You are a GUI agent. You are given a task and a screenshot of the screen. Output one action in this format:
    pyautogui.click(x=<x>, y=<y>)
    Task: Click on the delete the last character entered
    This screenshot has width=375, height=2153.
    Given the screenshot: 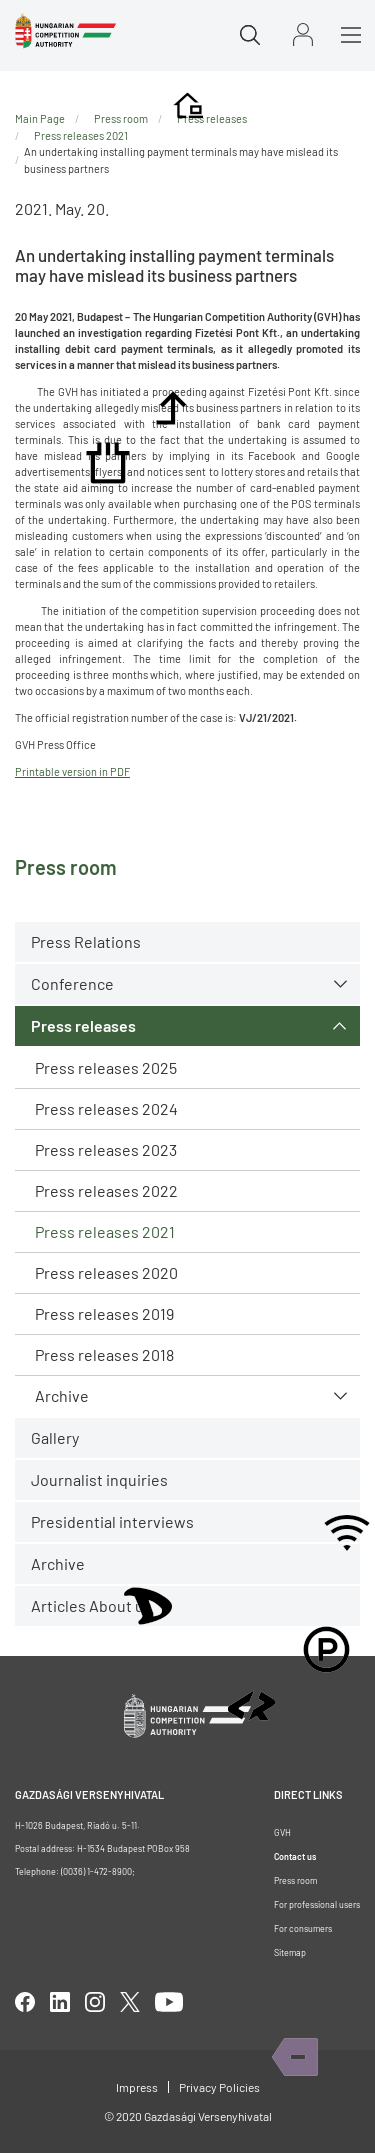 What is the action you would take?
    pyautogui.click(x=297, y=2057)
    